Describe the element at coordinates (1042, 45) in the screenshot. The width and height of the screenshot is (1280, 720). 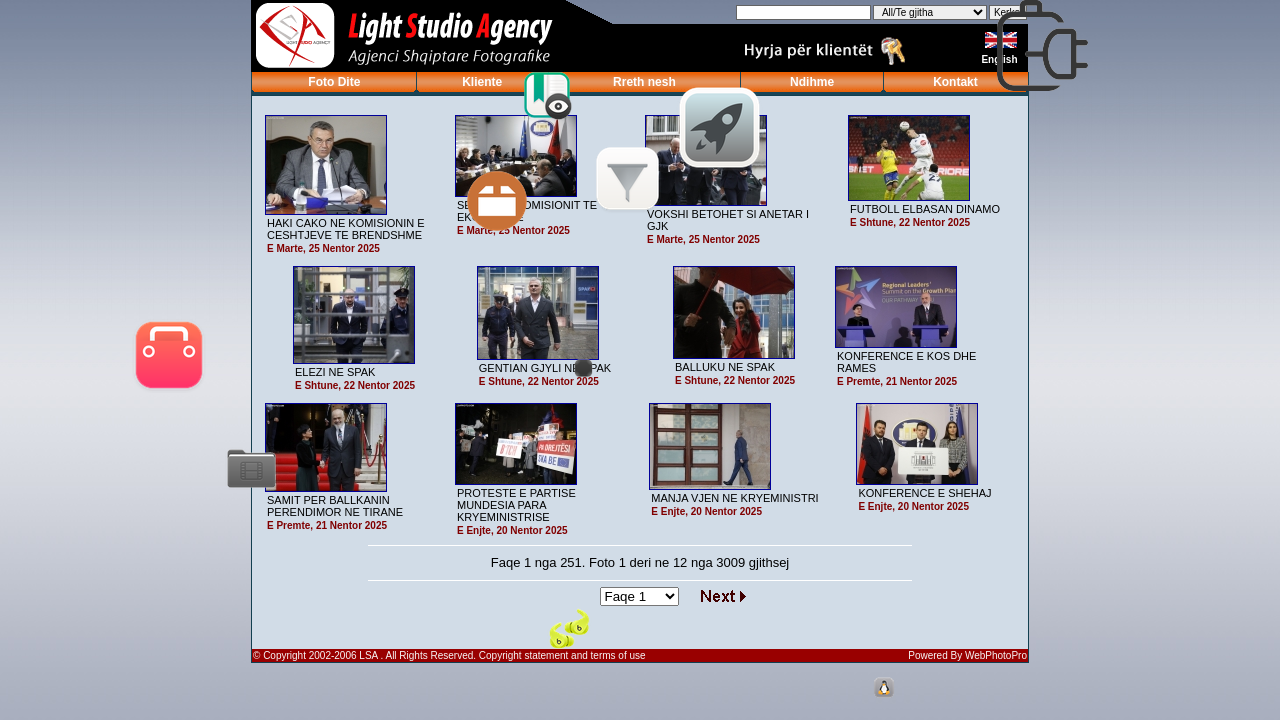
I see `access power and battery settings` at that location.